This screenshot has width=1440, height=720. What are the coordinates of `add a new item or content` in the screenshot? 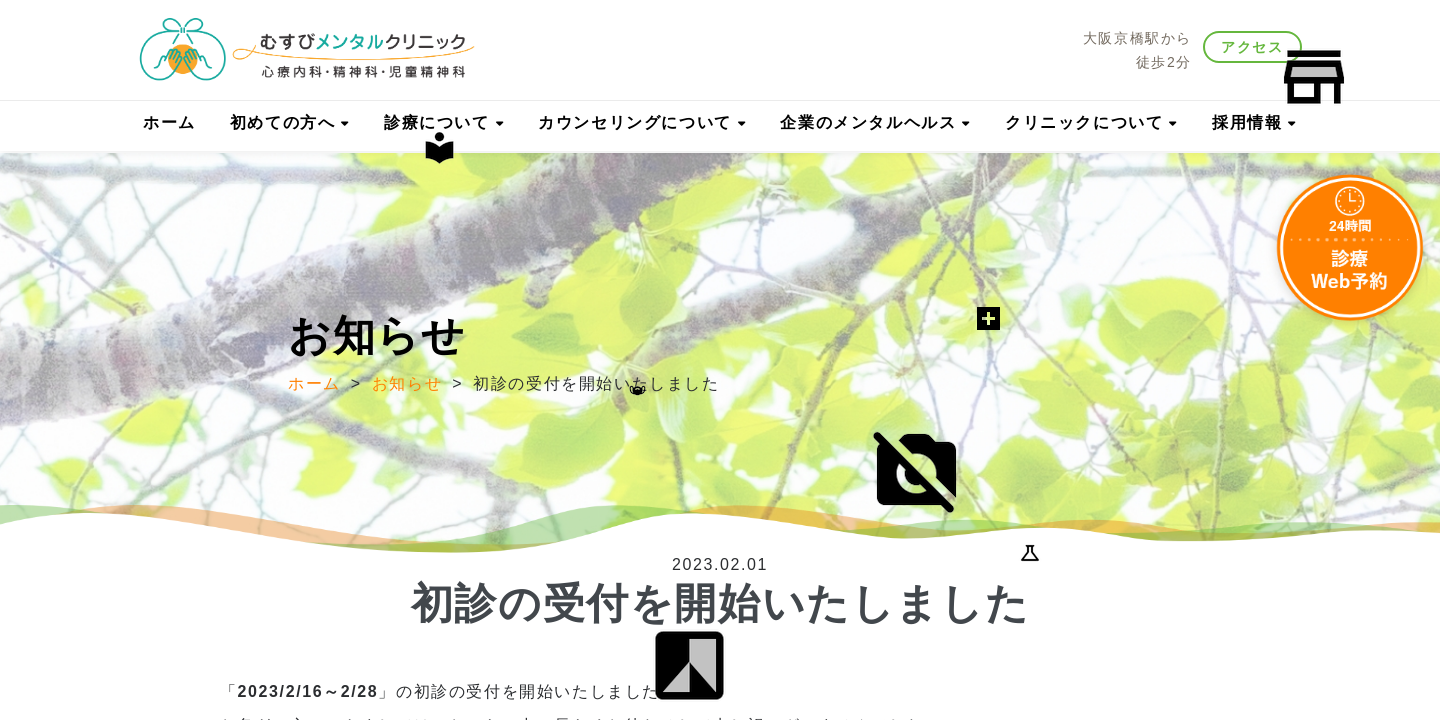 It's located at (988, 318).